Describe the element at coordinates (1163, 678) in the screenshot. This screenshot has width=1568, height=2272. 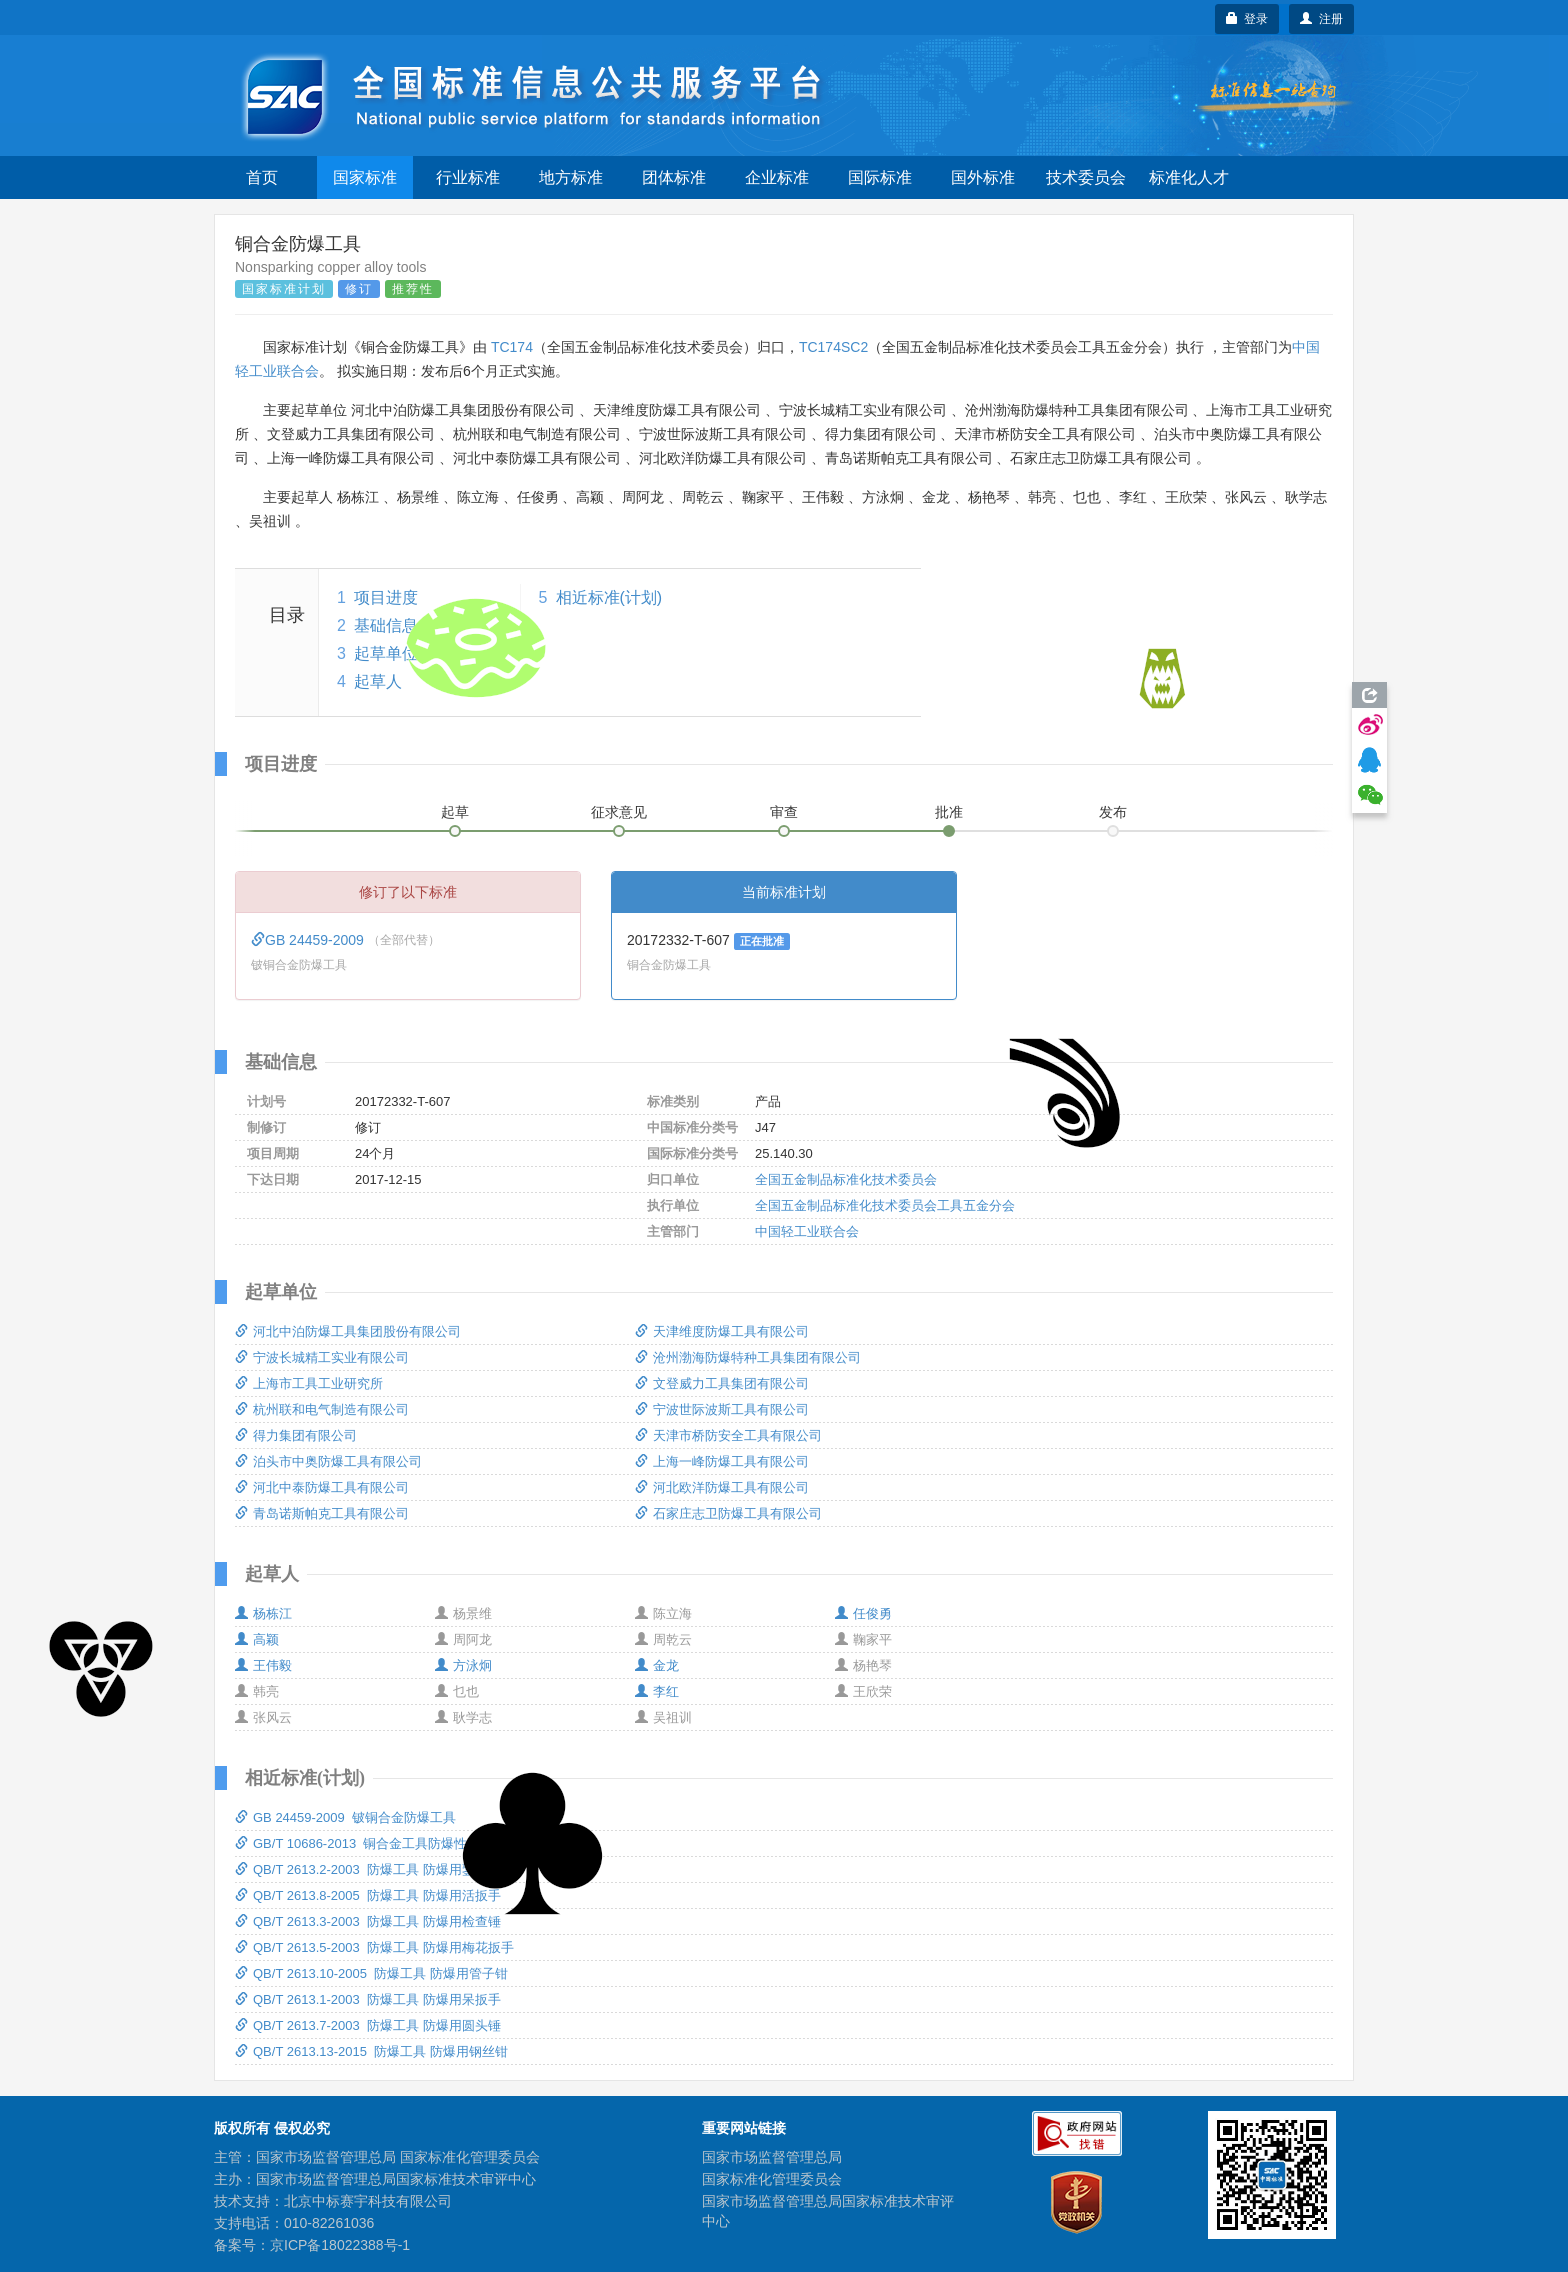
I see `select swallow as your creature or avatar` at that location.